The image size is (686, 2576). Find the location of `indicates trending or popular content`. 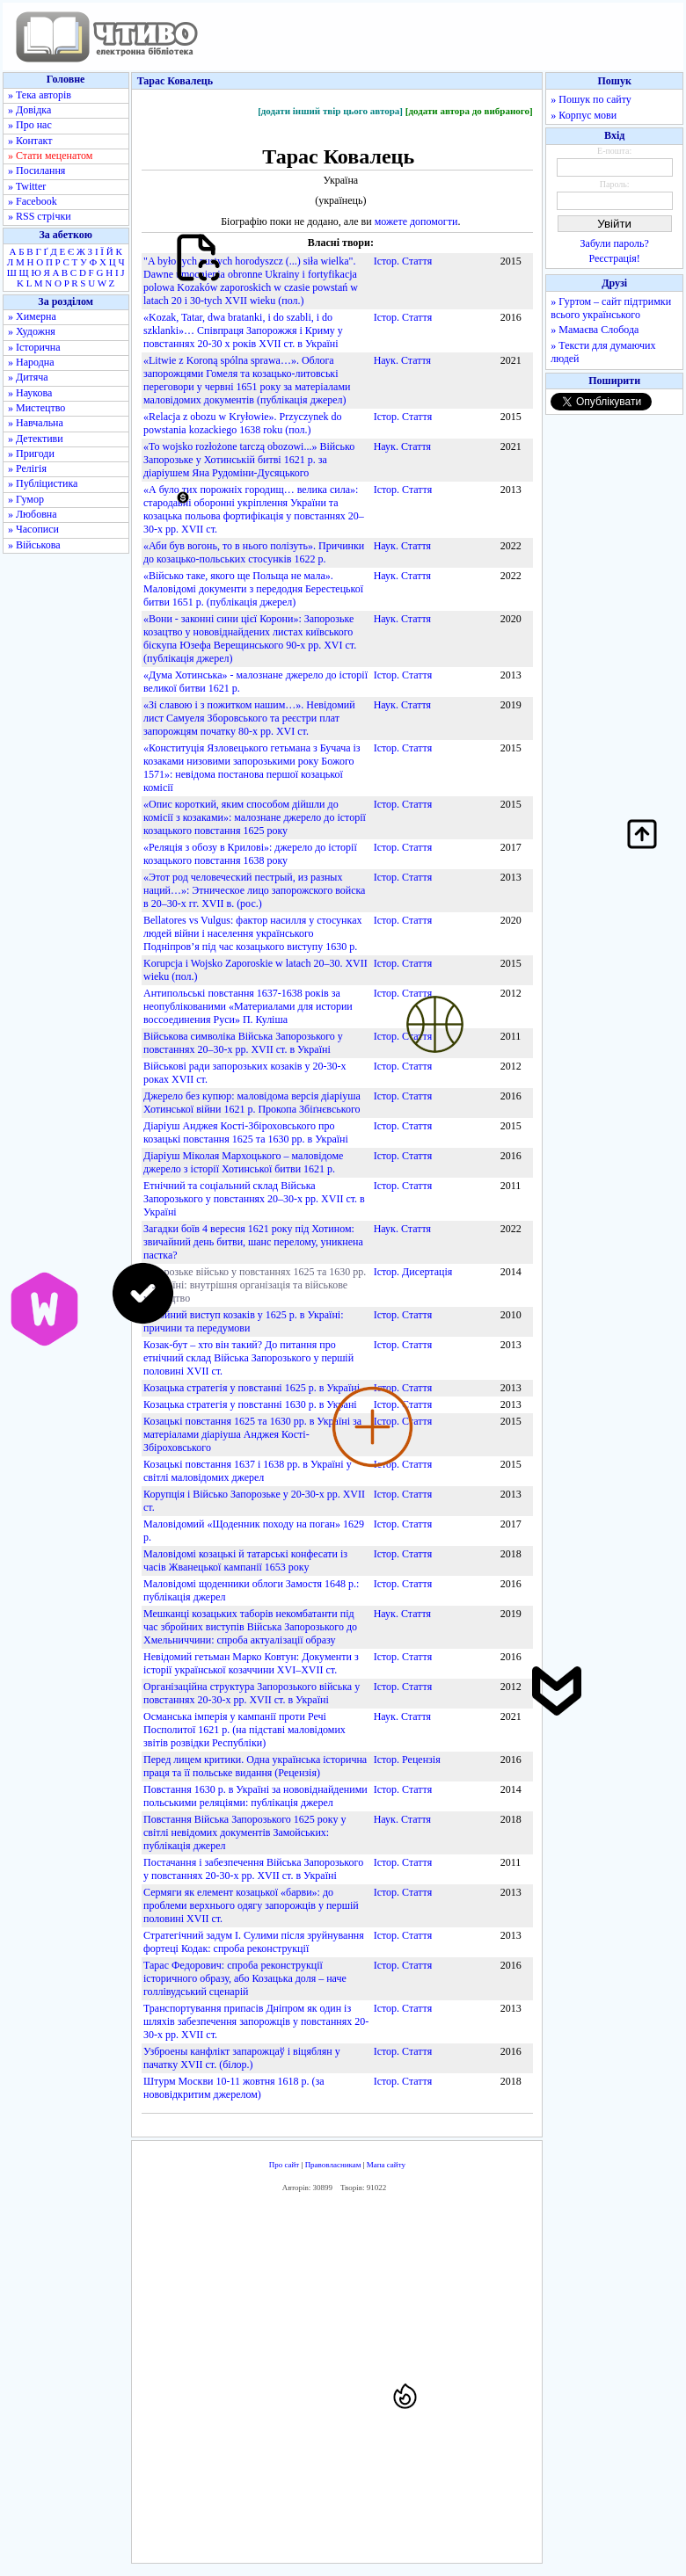

indicates trending or popular content is located at coordinates (405, 2396).